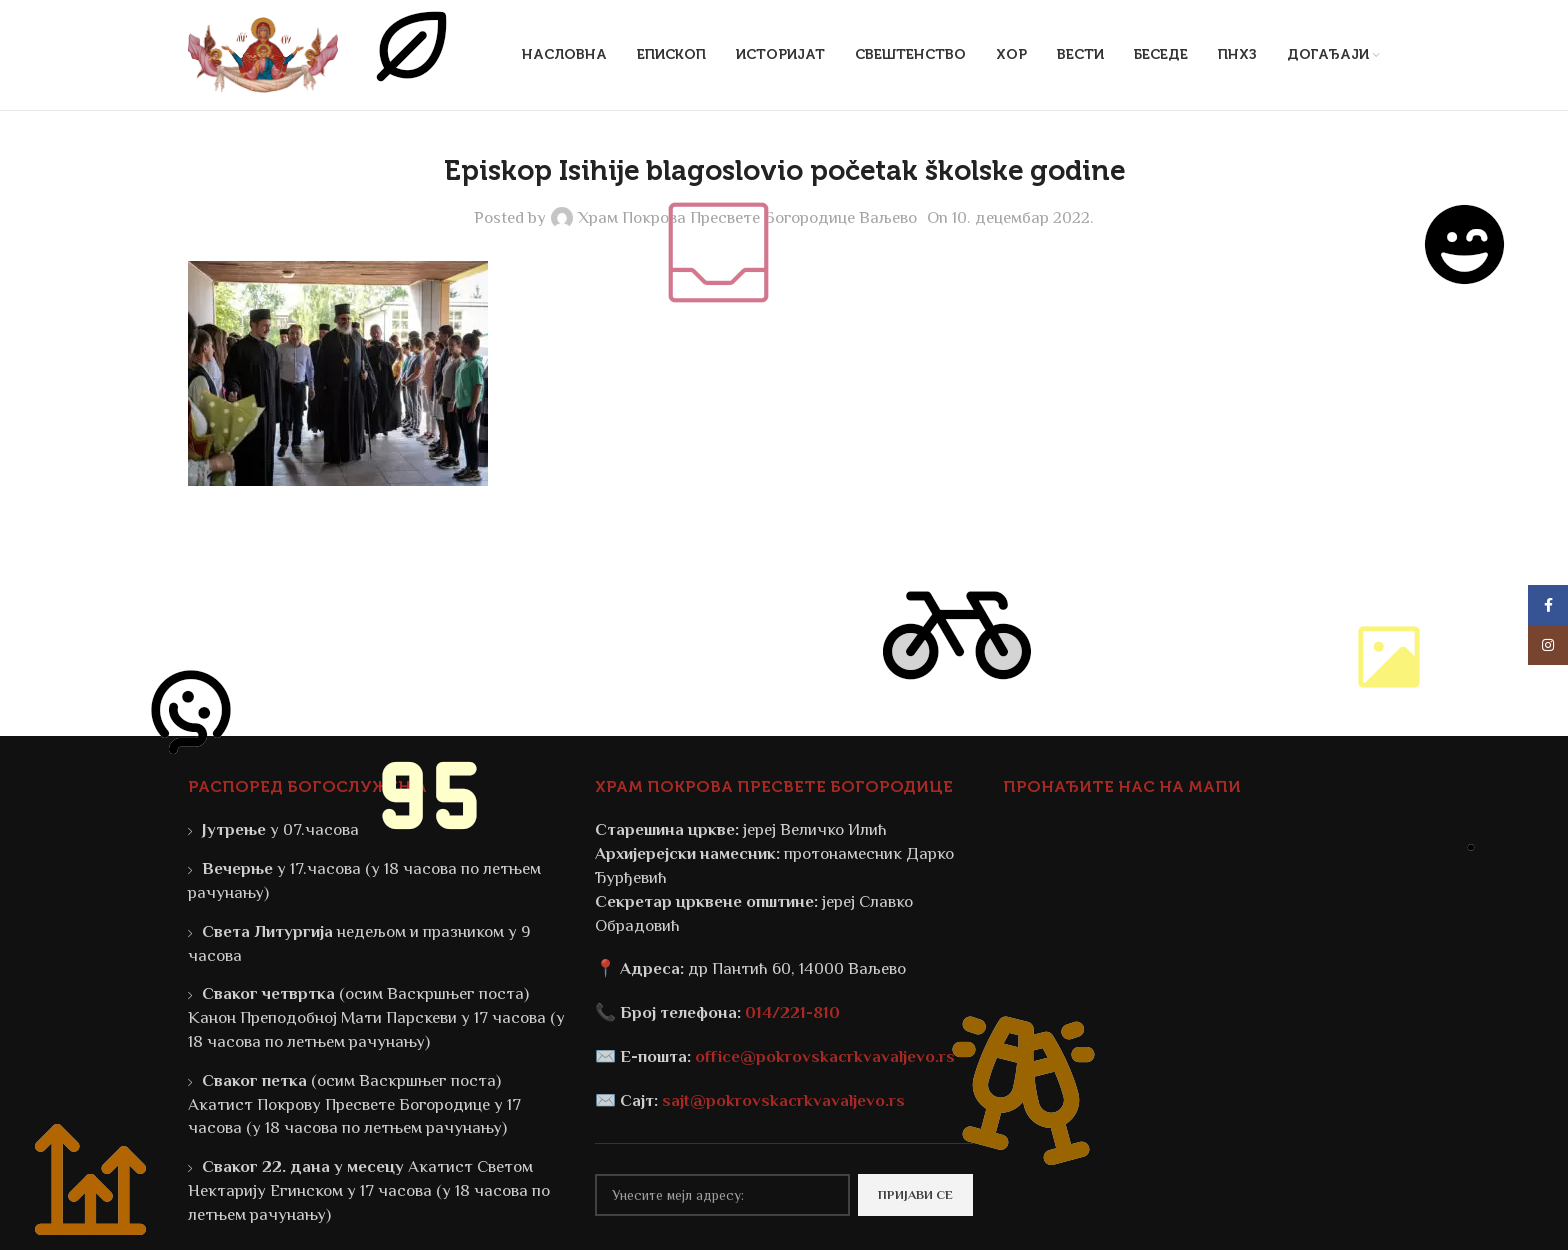 This screenshot has height=1250, width=1568. I want to click on indicates overwhelmed or stressed state, so click(191, 710).